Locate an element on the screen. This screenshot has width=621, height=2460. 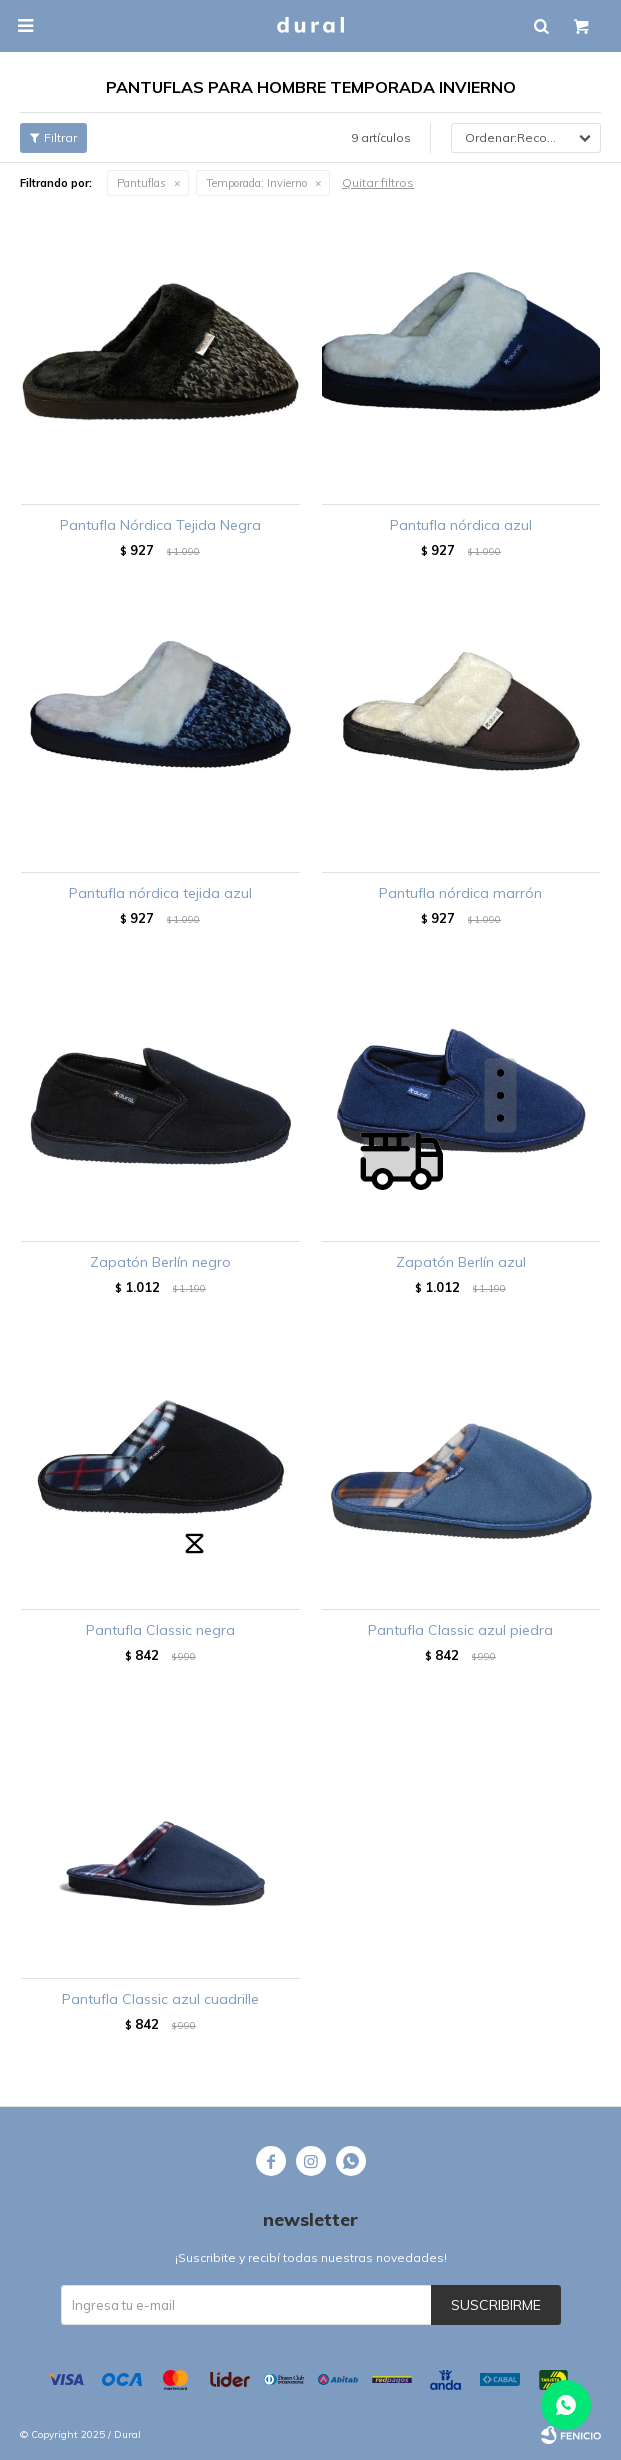
fire department or emergency services is located at coordinates (399, 1157).